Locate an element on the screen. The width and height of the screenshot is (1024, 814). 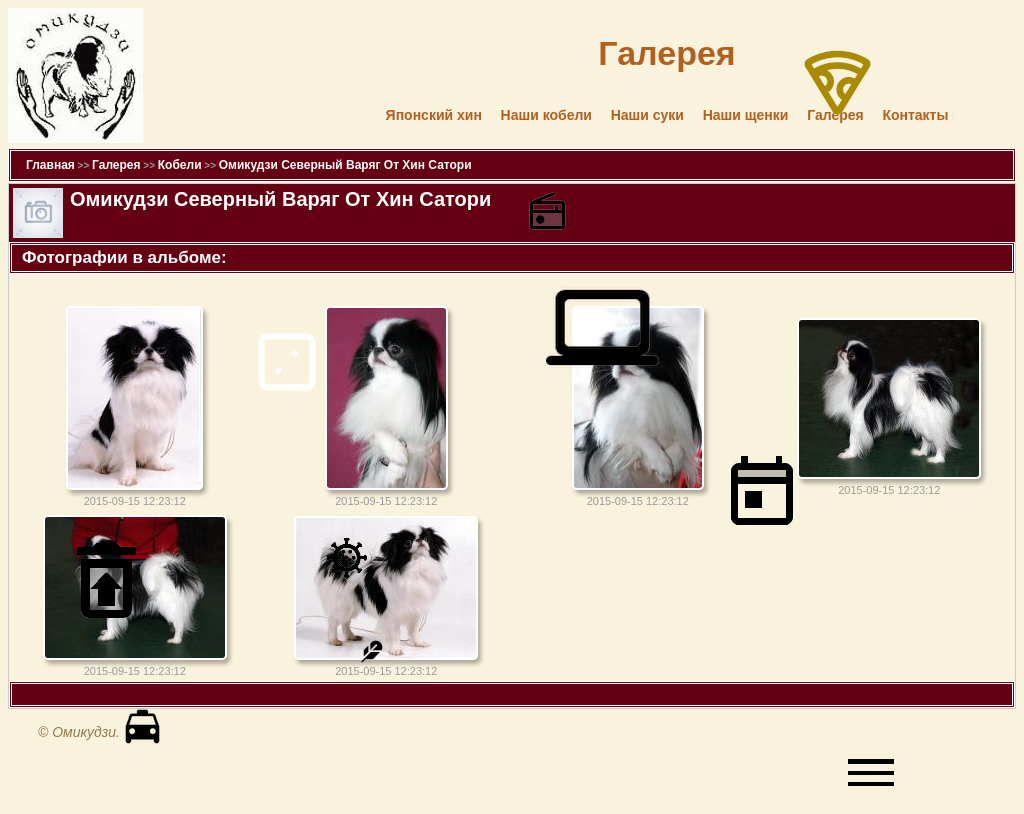
restore a deleted item from trash is located at coordinates (106, 580).